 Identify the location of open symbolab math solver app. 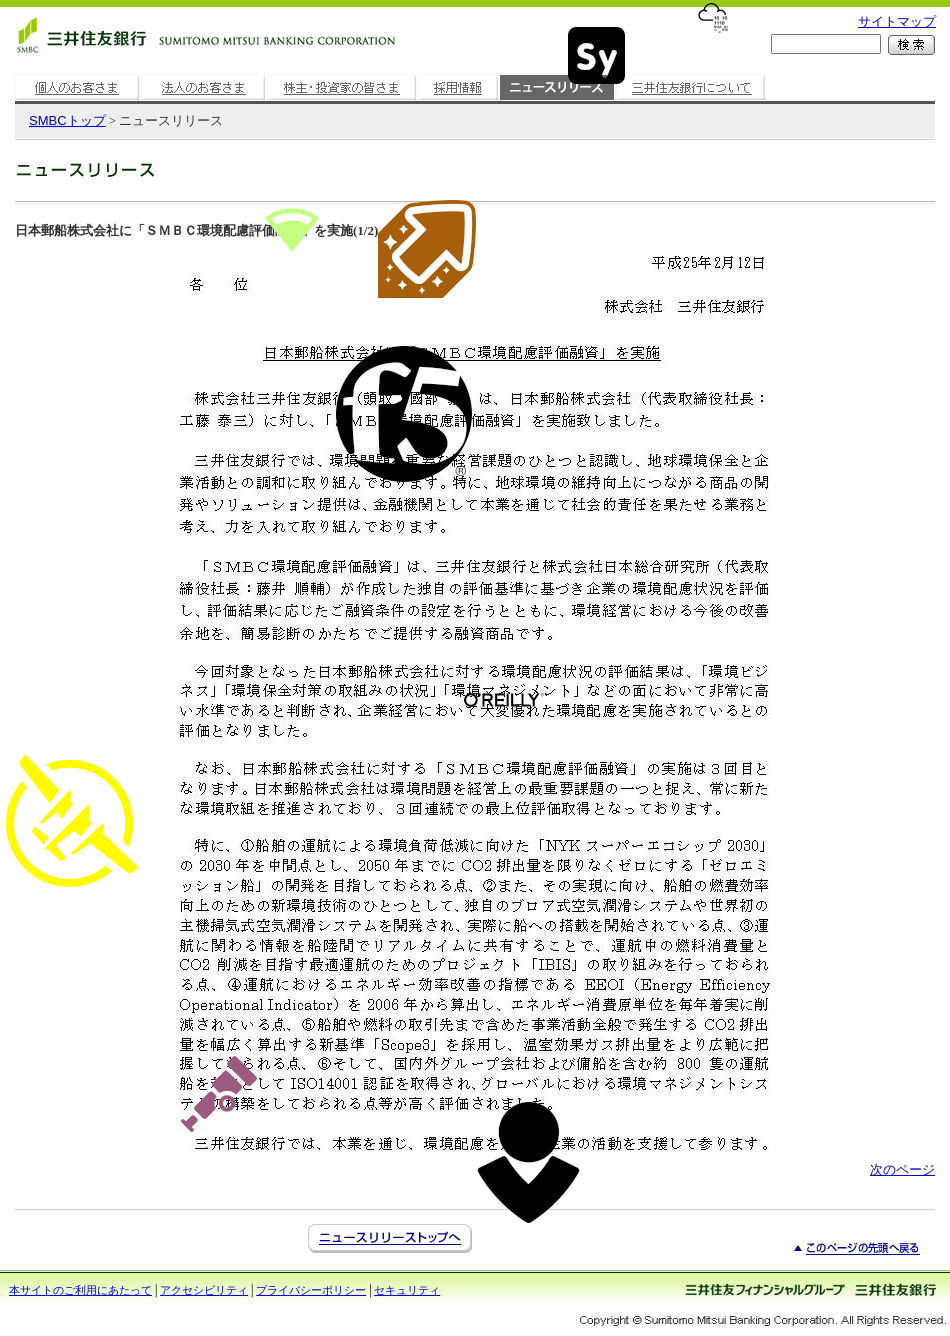
(596, 55).